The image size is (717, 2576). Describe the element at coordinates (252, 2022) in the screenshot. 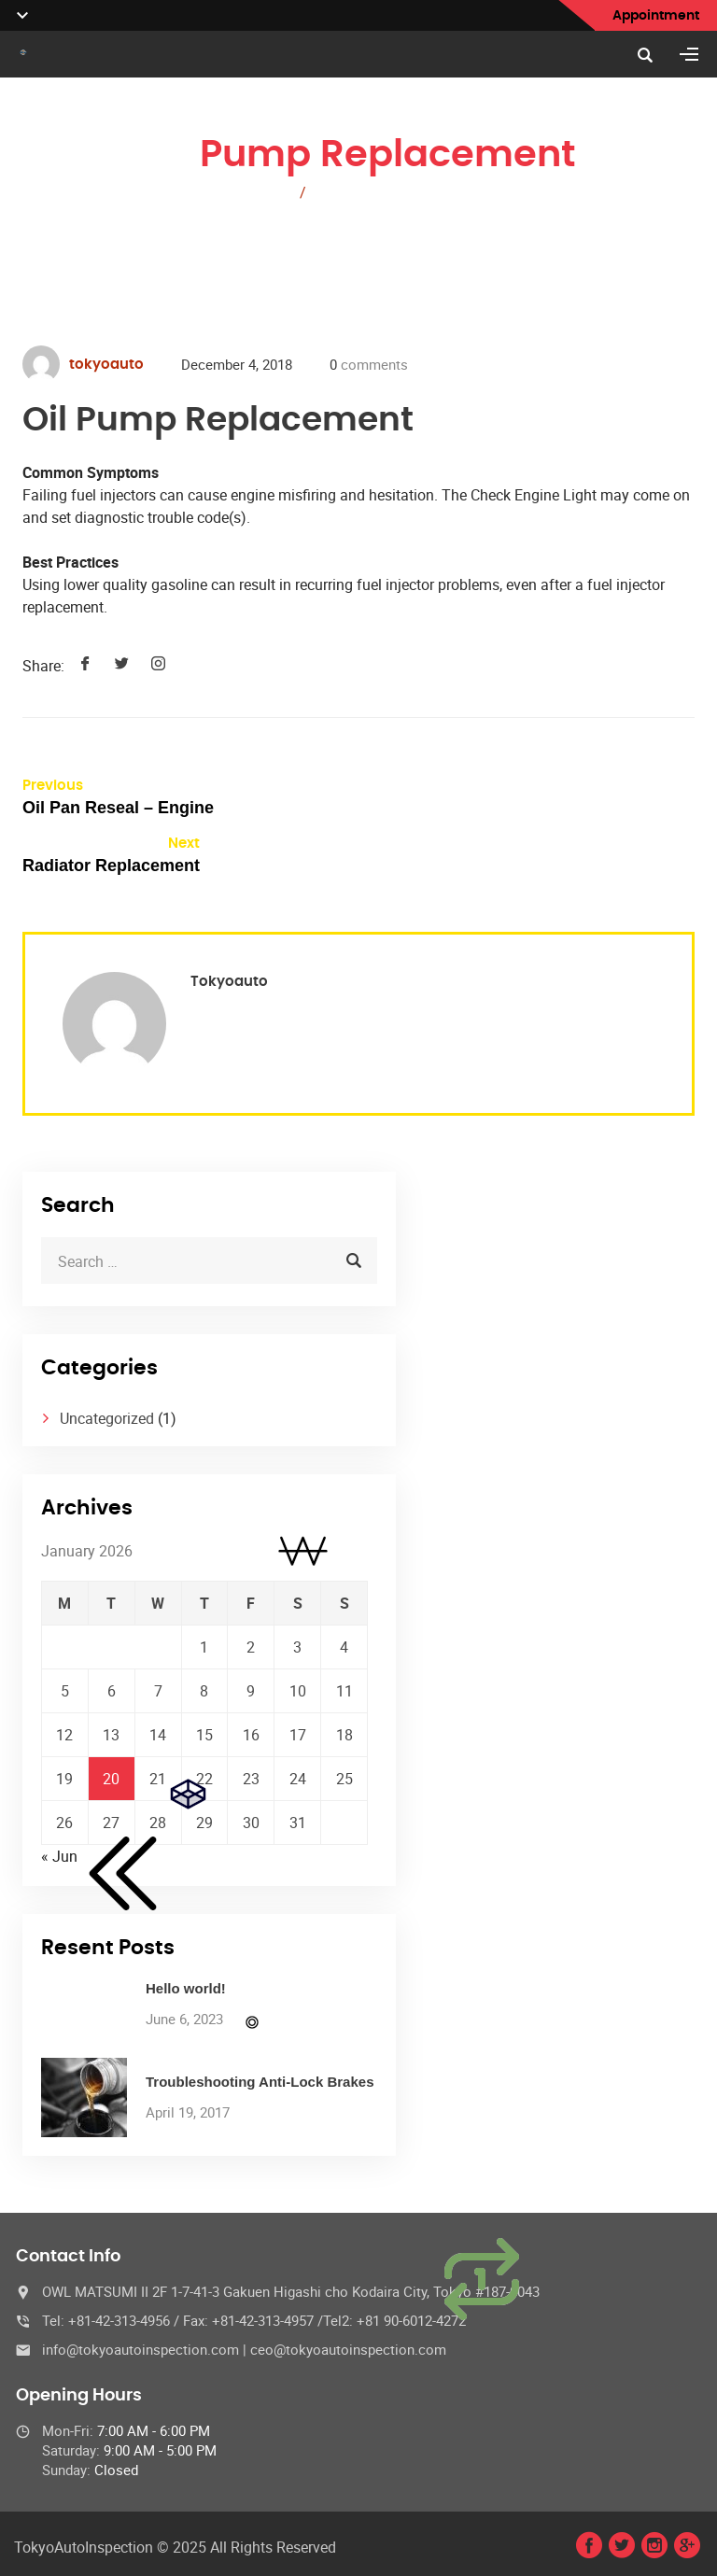

I see `start recording audio or video` at that location.